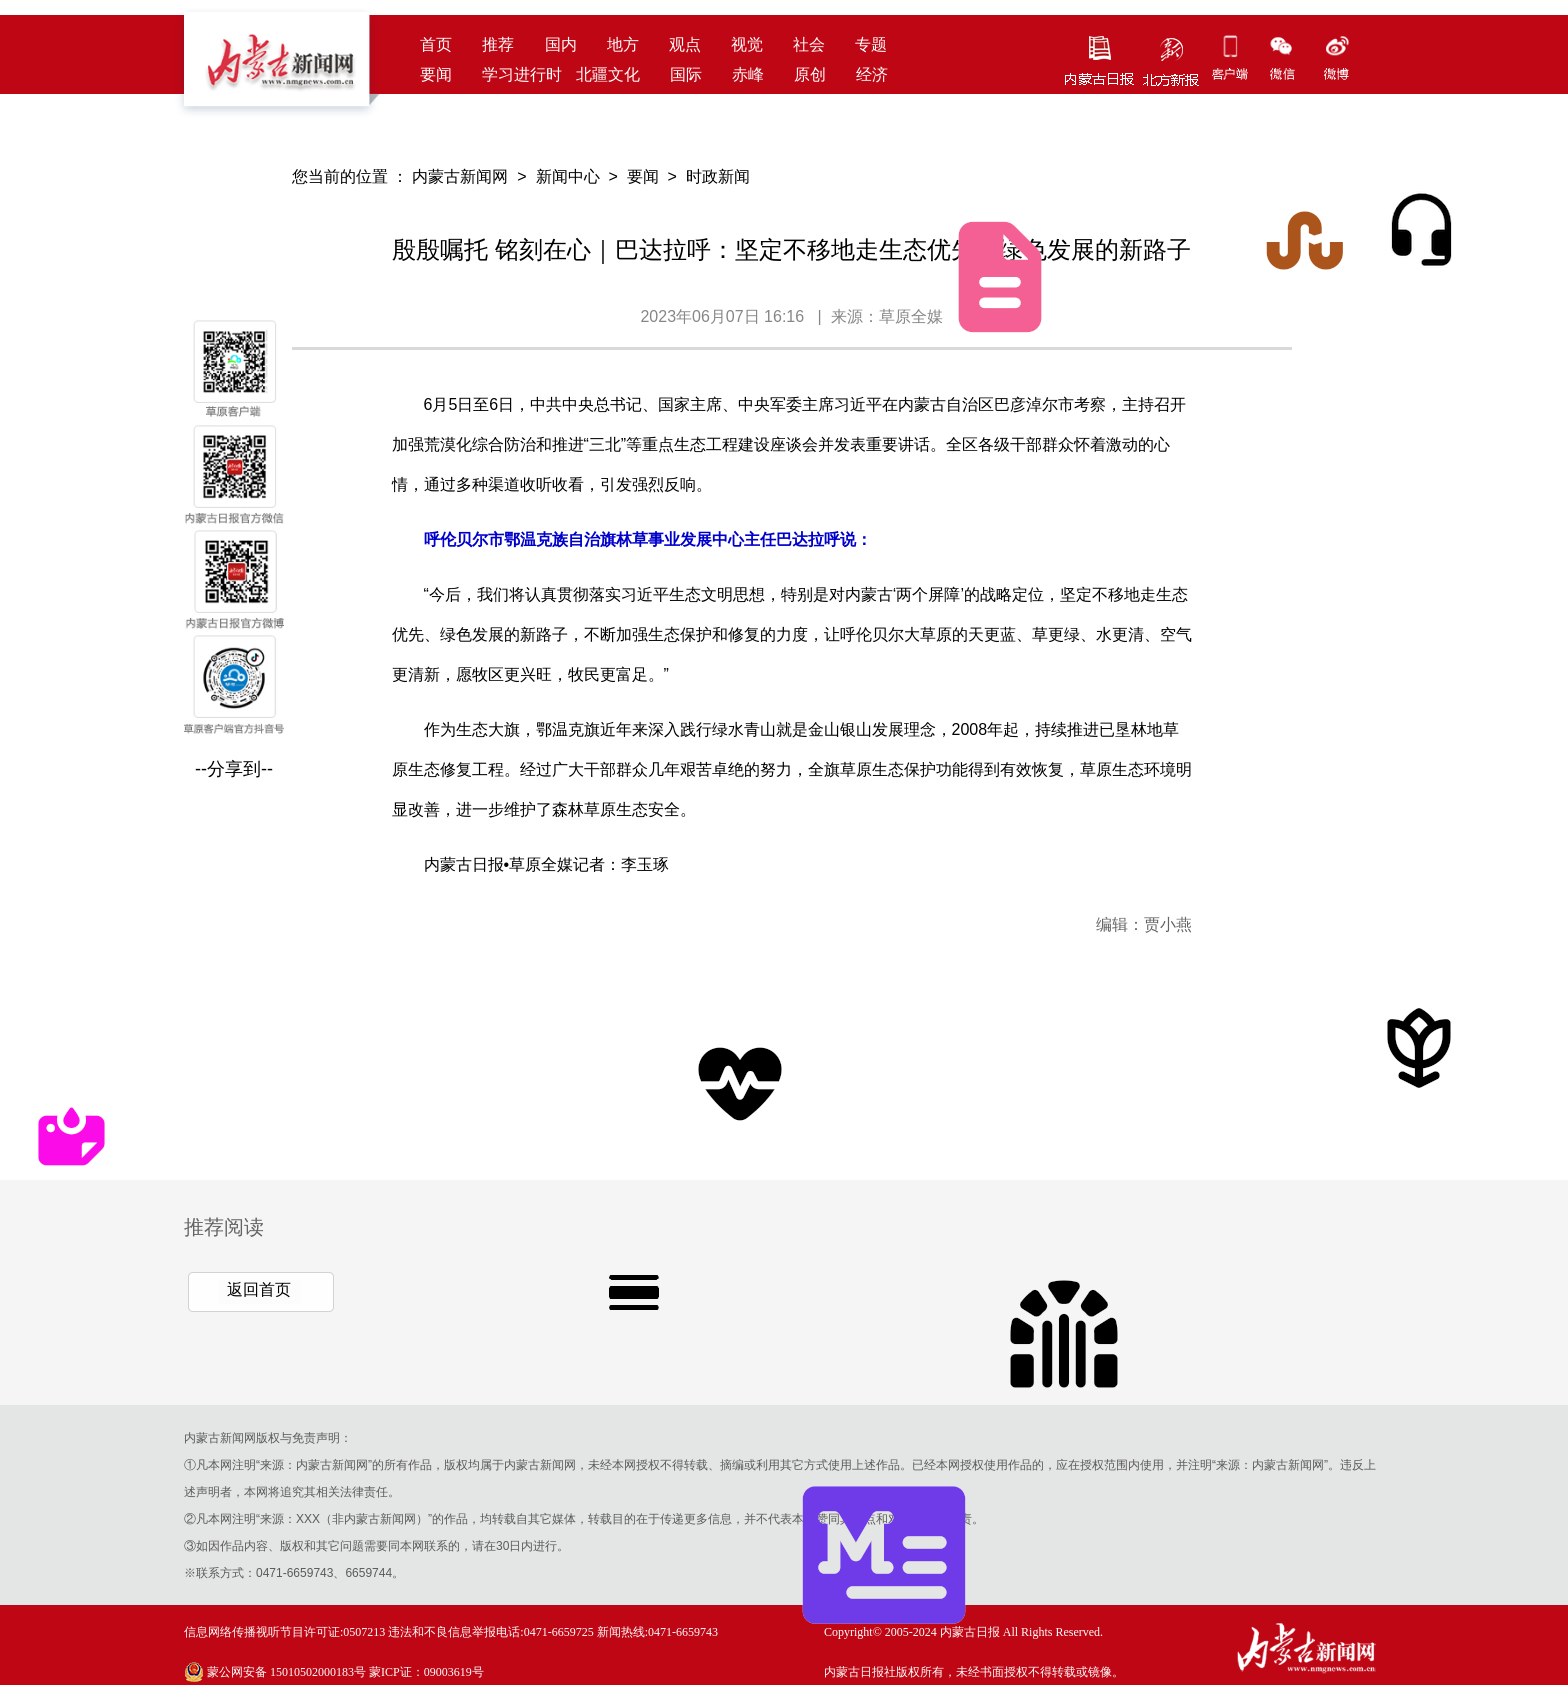 The height and width of the screenshot is (1692, 1568). What do you see at coordinates (1419, 1048) in the screenshot?
I see `access garden or plant care features` at bounding box center [1419, 1048].